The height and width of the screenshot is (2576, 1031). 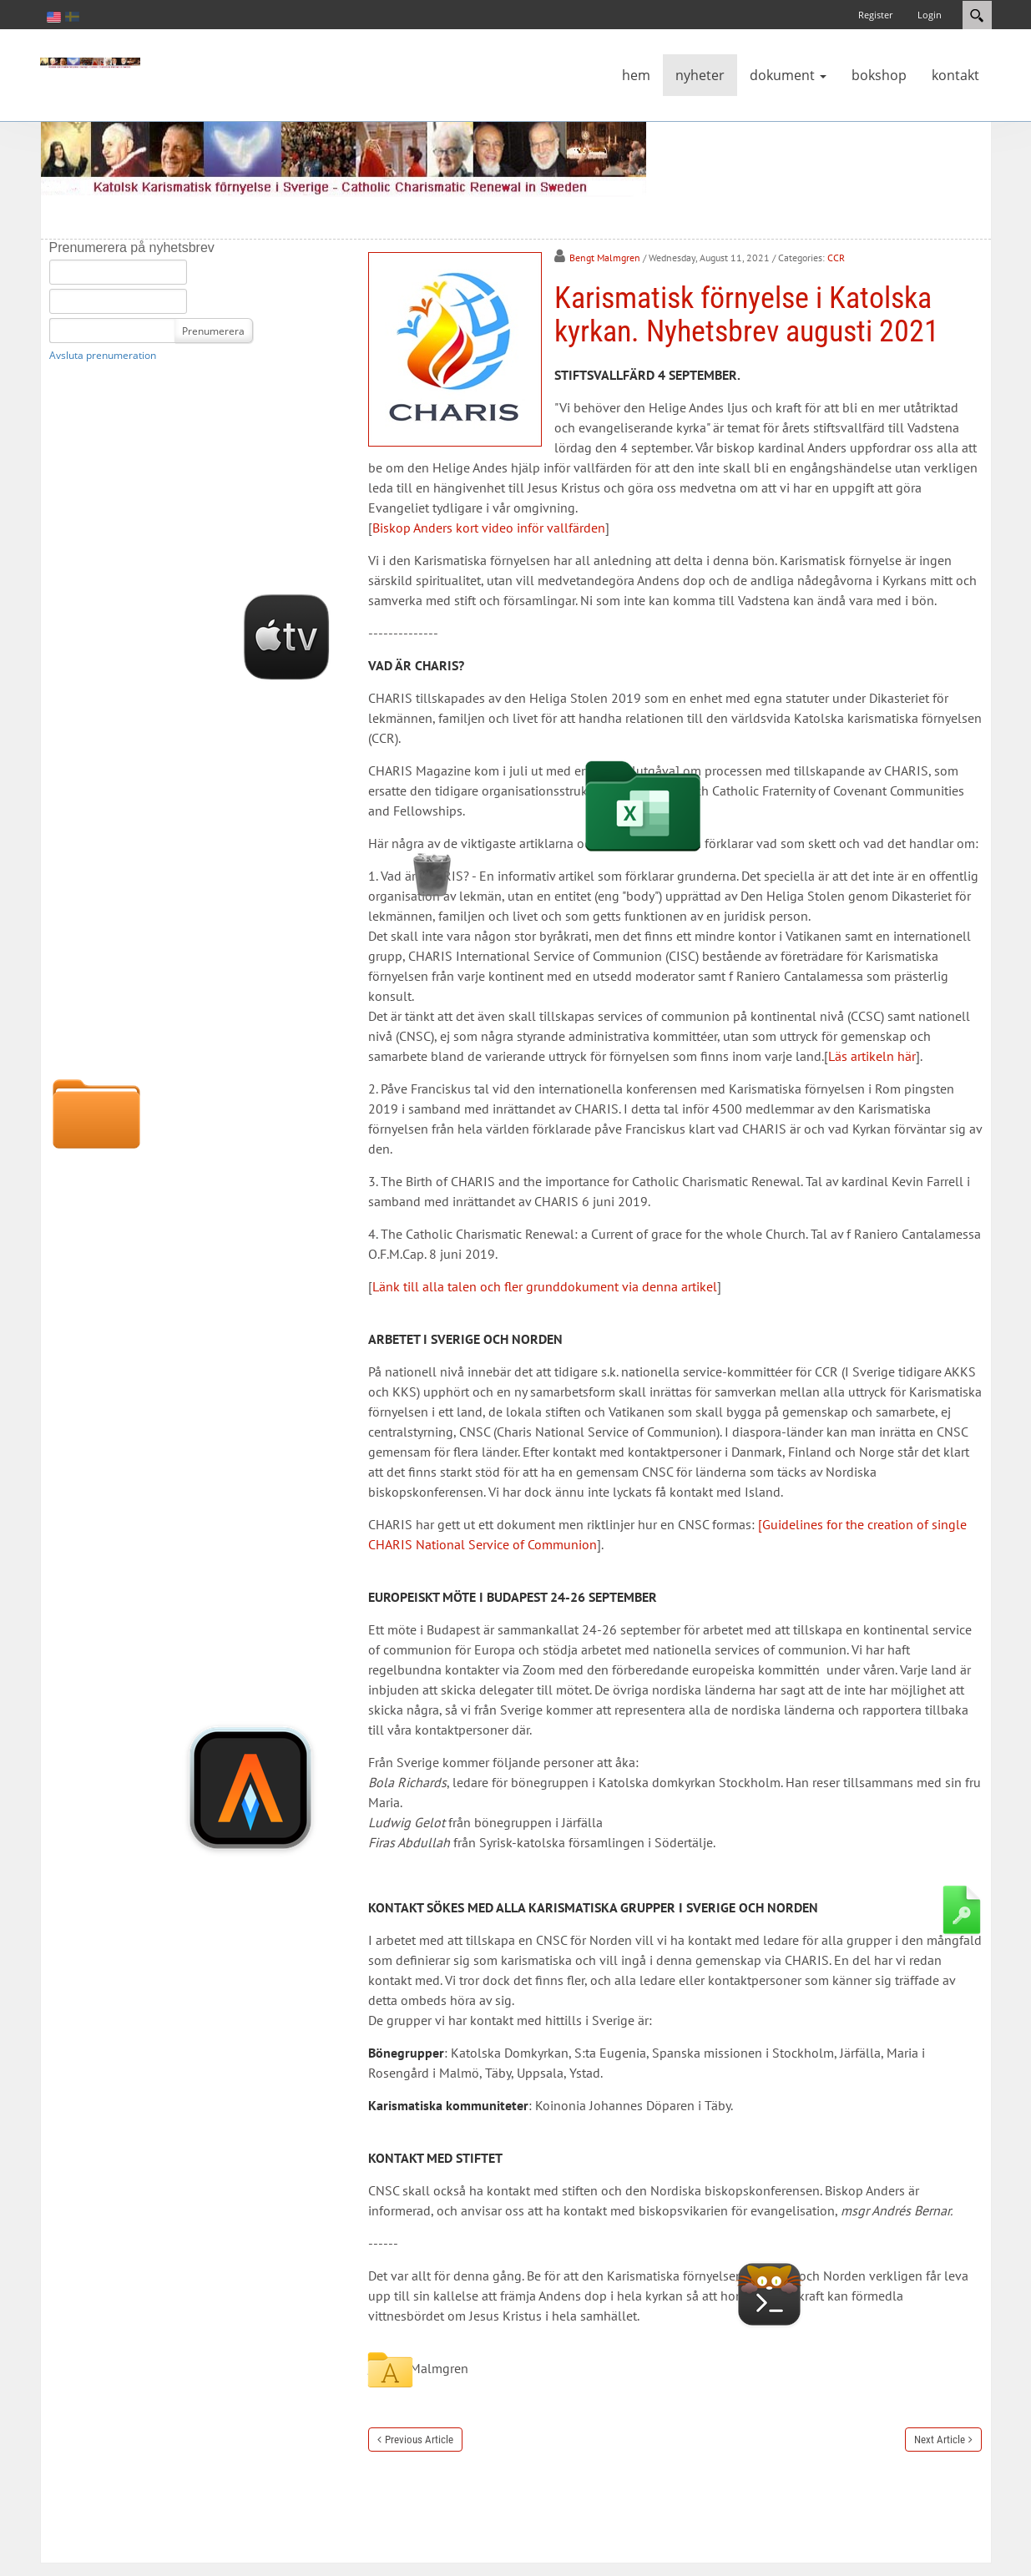 I want to click on open the apple tv app, so click(x=286, y=637).